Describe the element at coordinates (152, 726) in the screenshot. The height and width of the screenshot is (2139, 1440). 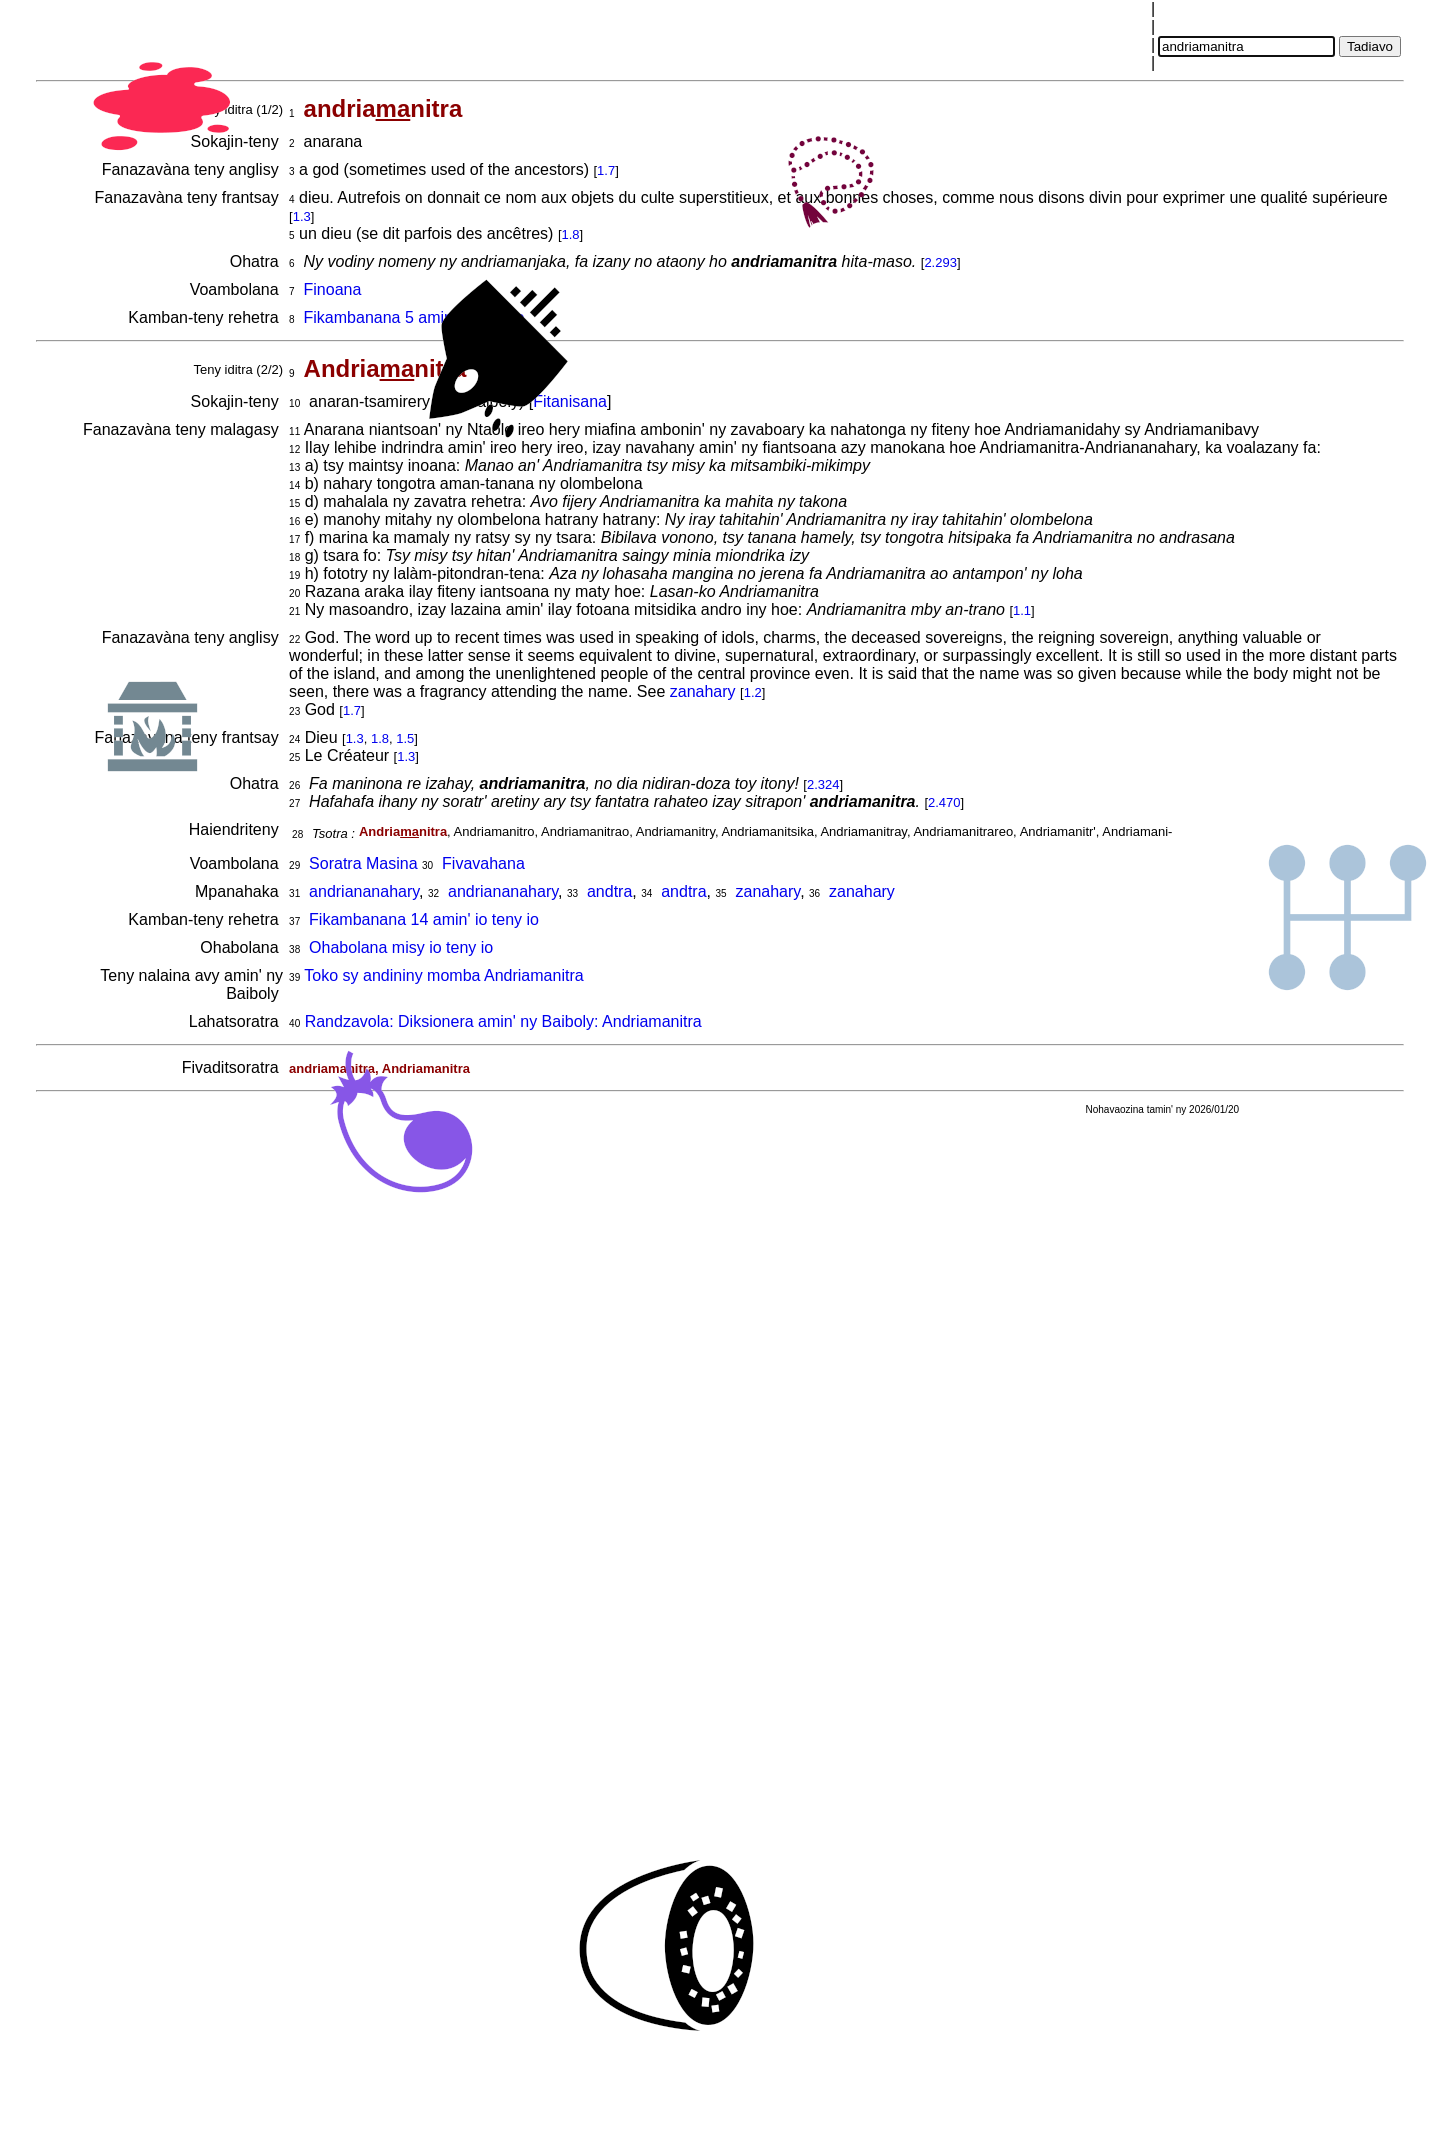
I see `access fireplace or heating controls` at that location.